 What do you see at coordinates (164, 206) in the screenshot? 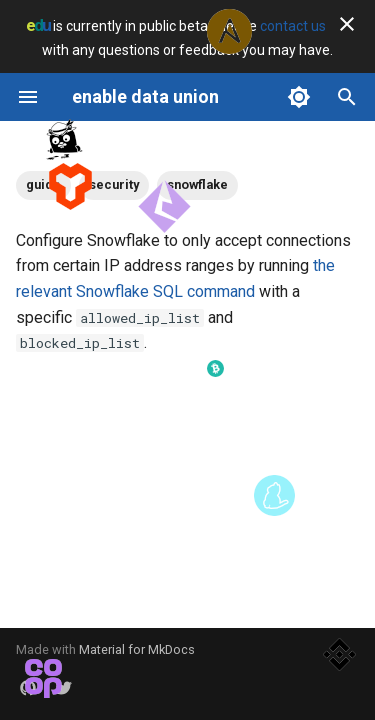
I see `open informatica application` at bounding box center [164, 206].